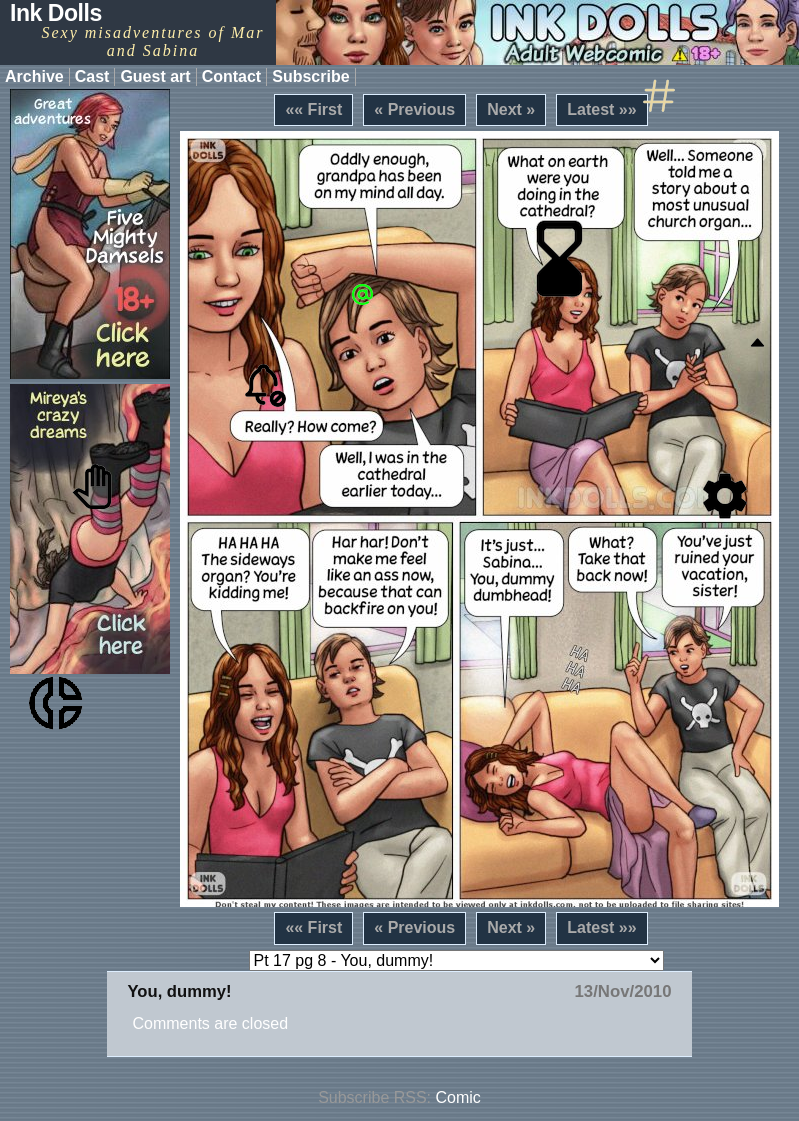 This screenshot has width=799, height=1121. I want to click on access app or system settings, so click(725, 496).